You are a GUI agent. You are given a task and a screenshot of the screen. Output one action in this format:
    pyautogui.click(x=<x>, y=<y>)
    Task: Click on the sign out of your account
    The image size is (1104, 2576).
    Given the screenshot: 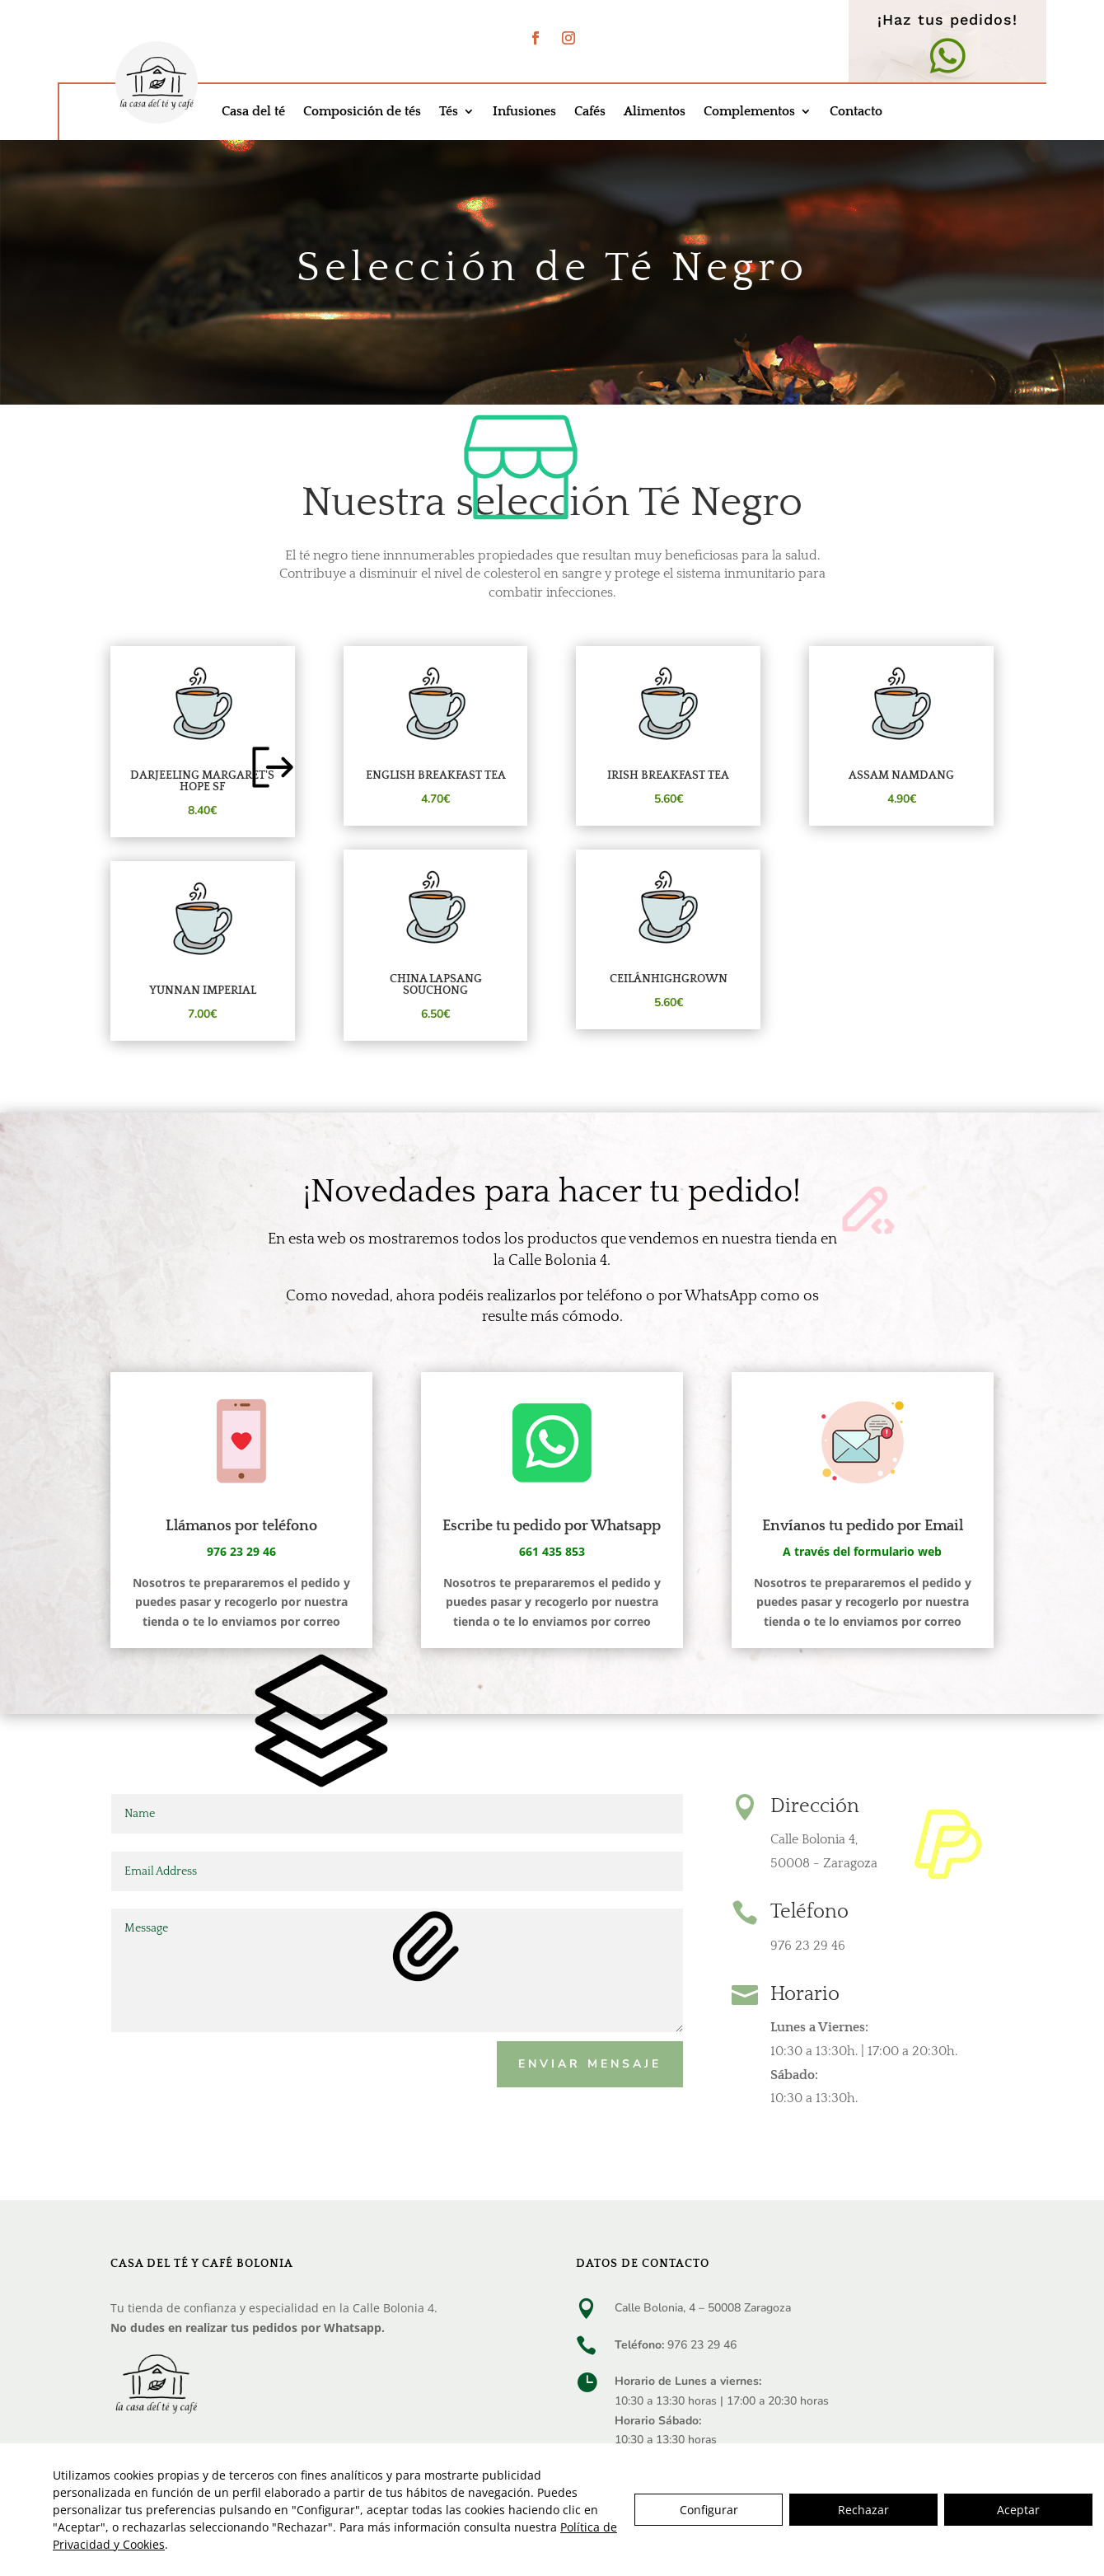 What is the action you would take?
    pyautogui.click(x=271, y=767)
    